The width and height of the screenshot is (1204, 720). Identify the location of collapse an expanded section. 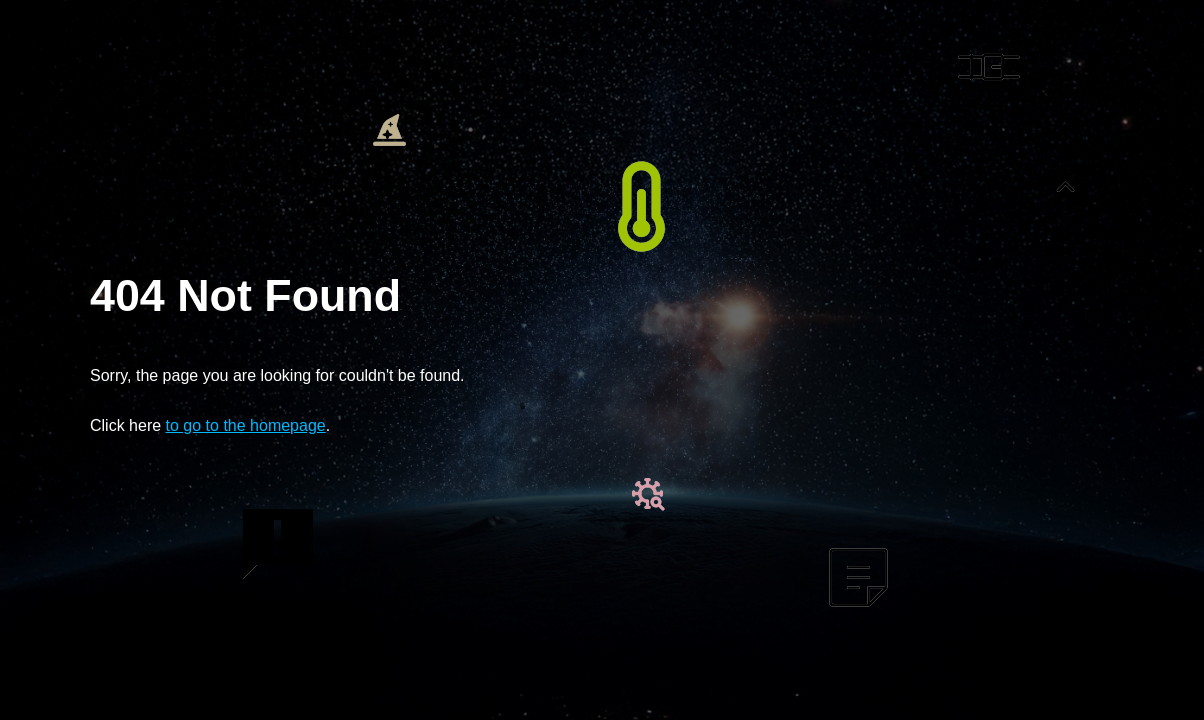
(1065, 187).